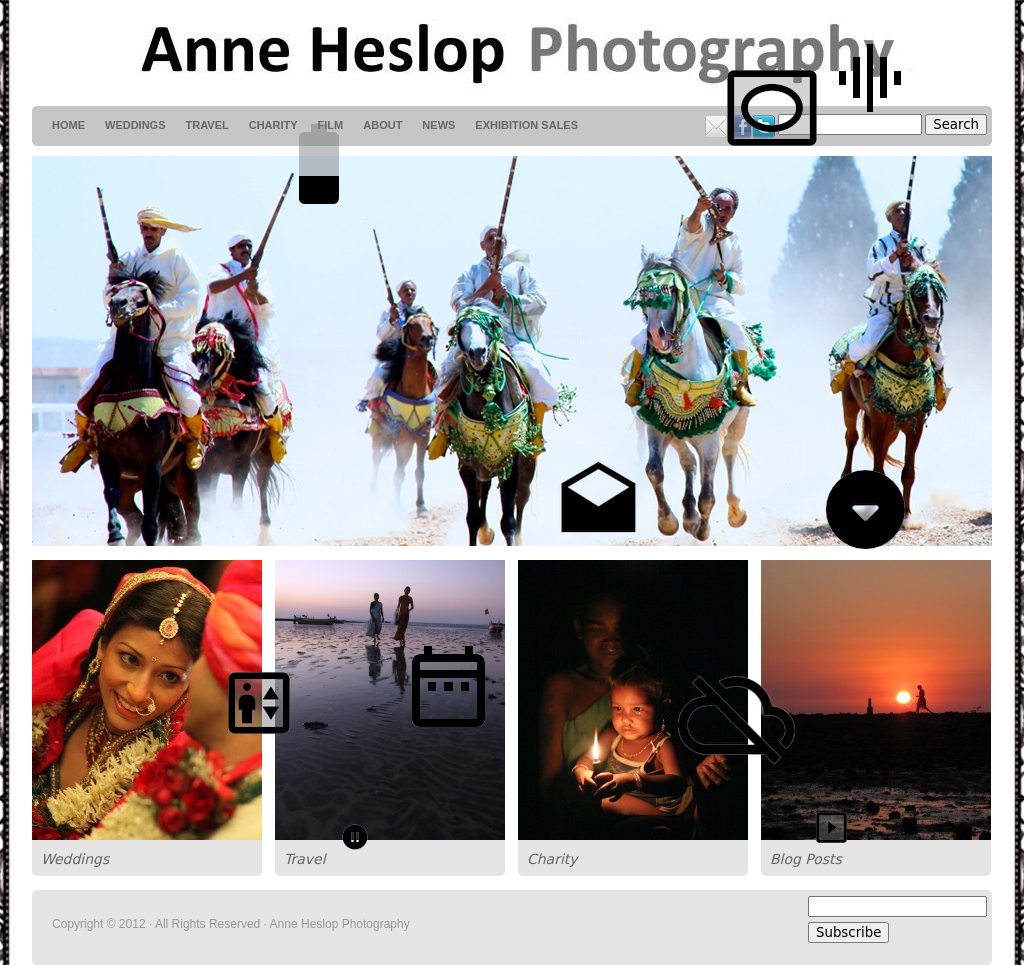 The width and height of the screenshot is (1024, 965). Describe the element at coordinates (870, 78) in the screenshot. I see `access audio equalizer settings` at that location.